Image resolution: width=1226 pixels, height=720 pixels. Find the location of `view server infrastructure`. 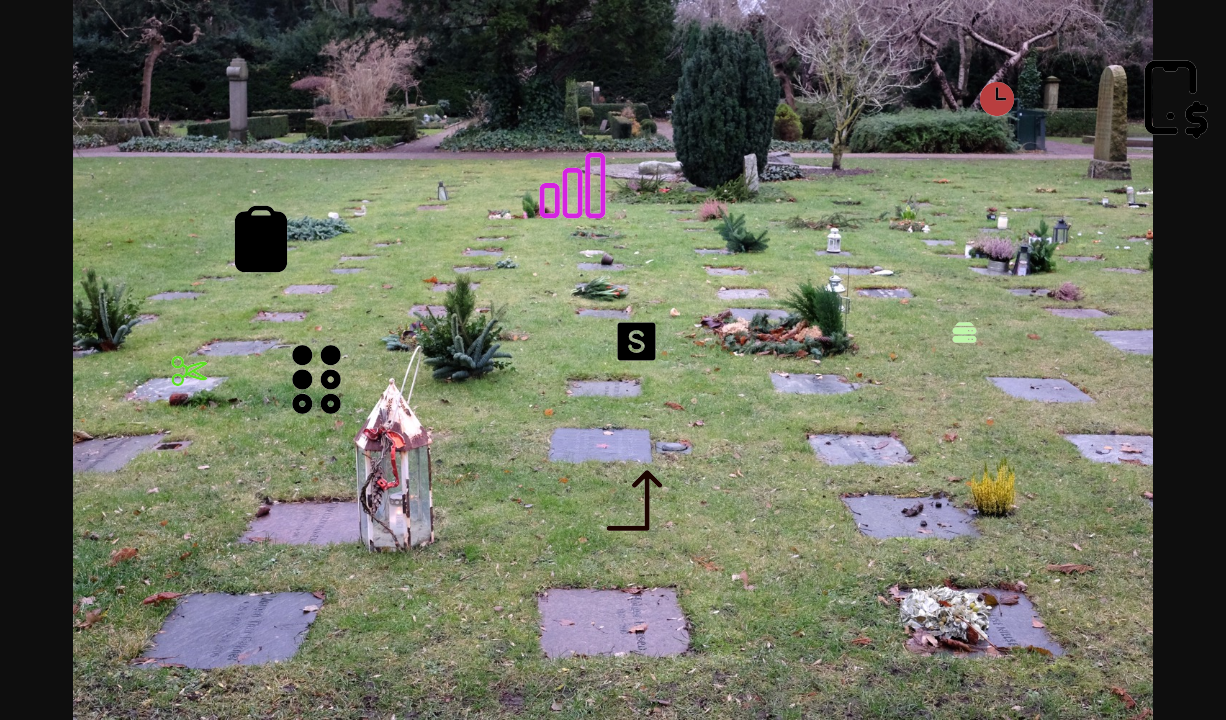

view server infrastructure is located at coordinates (964, 332).